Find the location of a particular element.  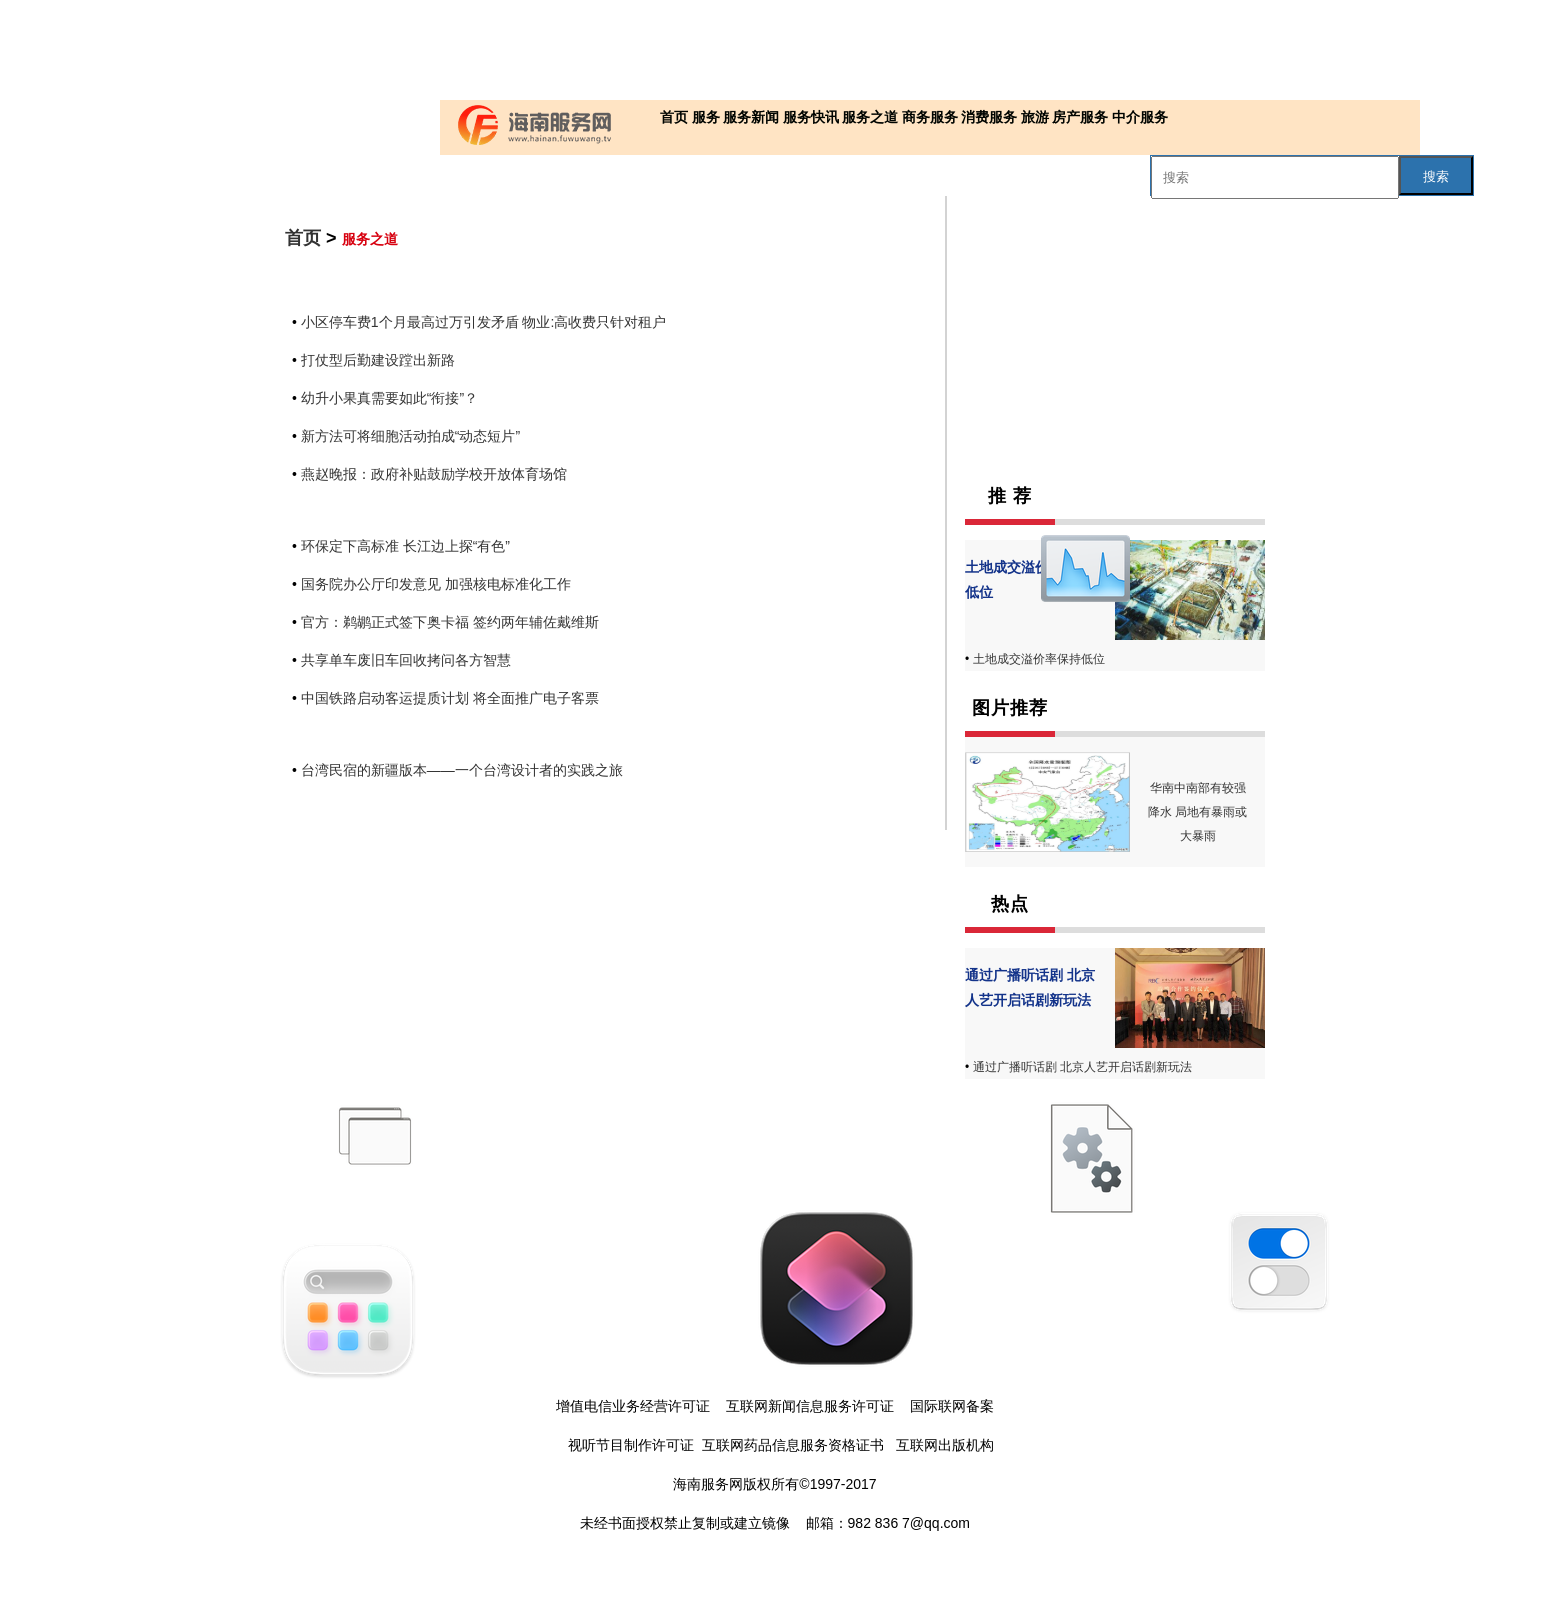

open the app launcher or app library is located at coordinates (348, 1310).